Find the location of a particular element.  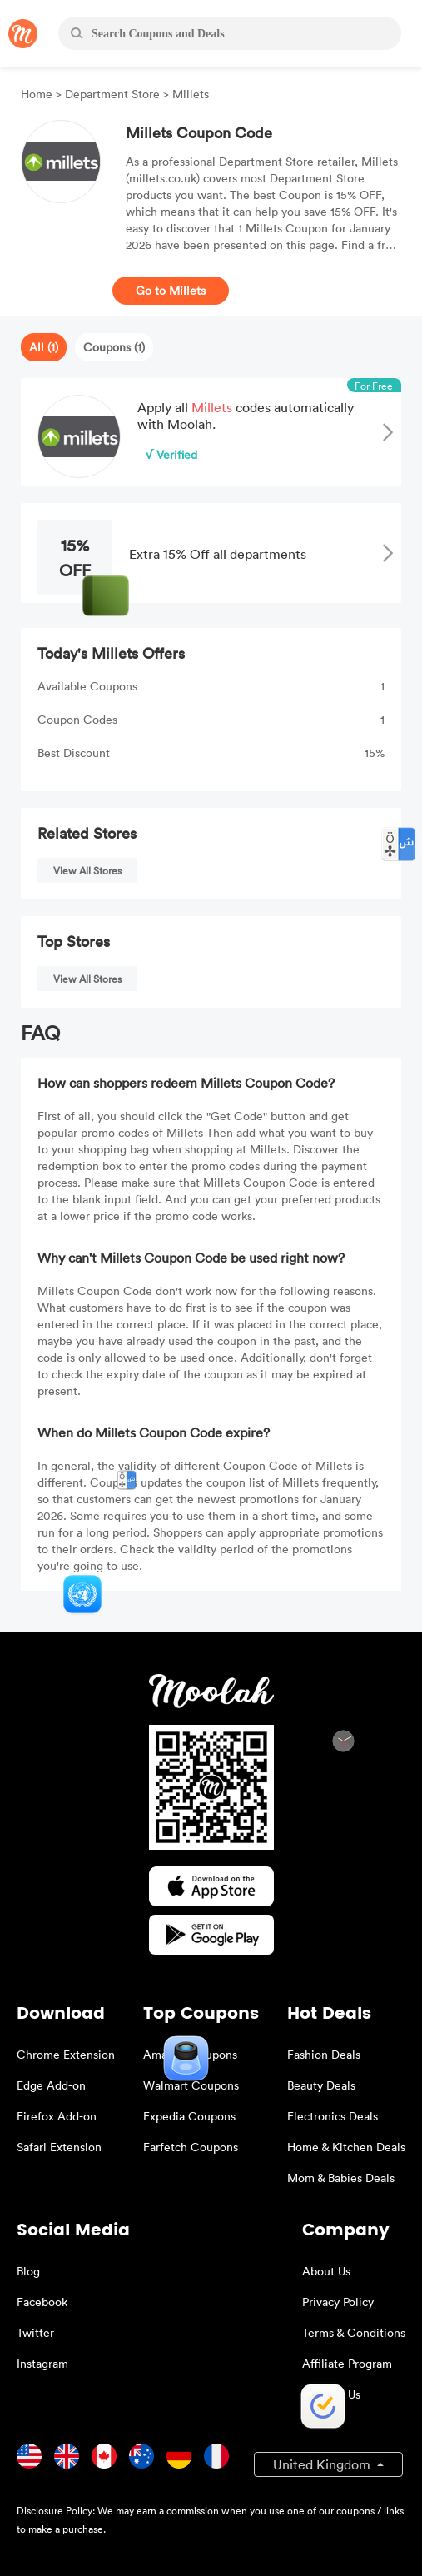

open the character map application is located at coordinates (127, 1480).